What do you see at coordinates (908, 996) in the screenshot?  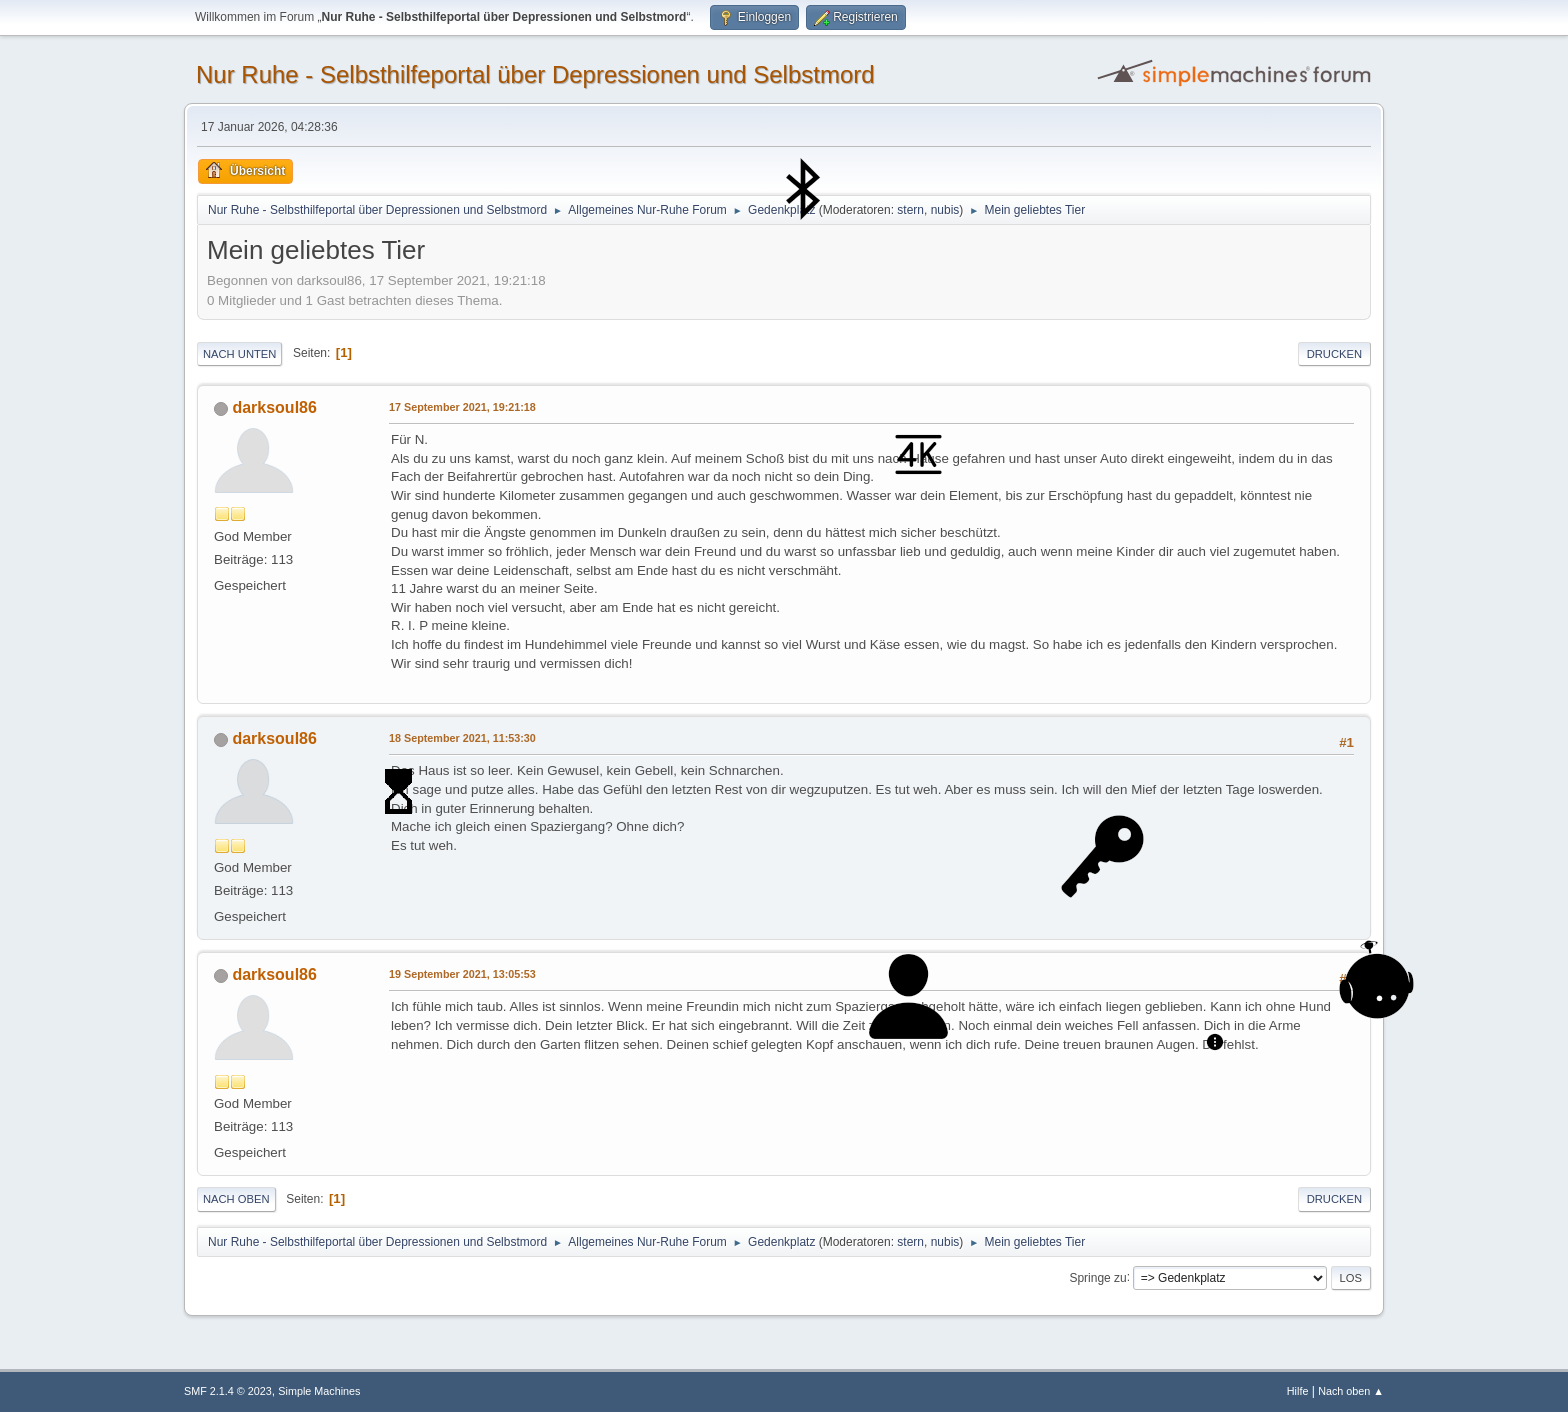 I see `view your profile` at bounding box center [908, 996].